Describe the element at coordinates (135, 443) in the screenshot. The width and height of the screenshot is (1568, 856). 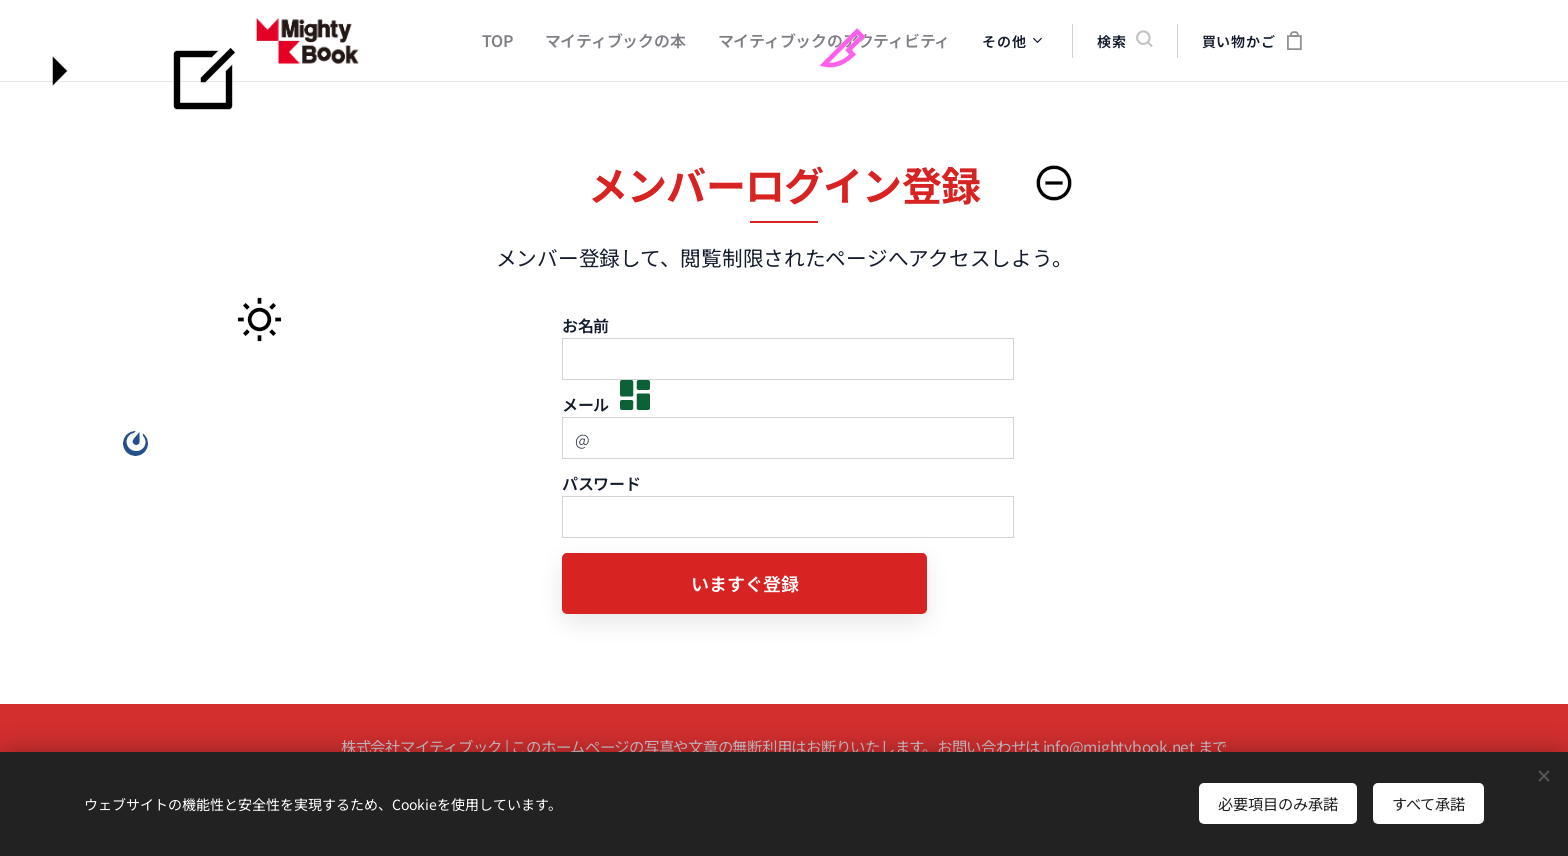
I see `open Mattermost messaging app` at that location.